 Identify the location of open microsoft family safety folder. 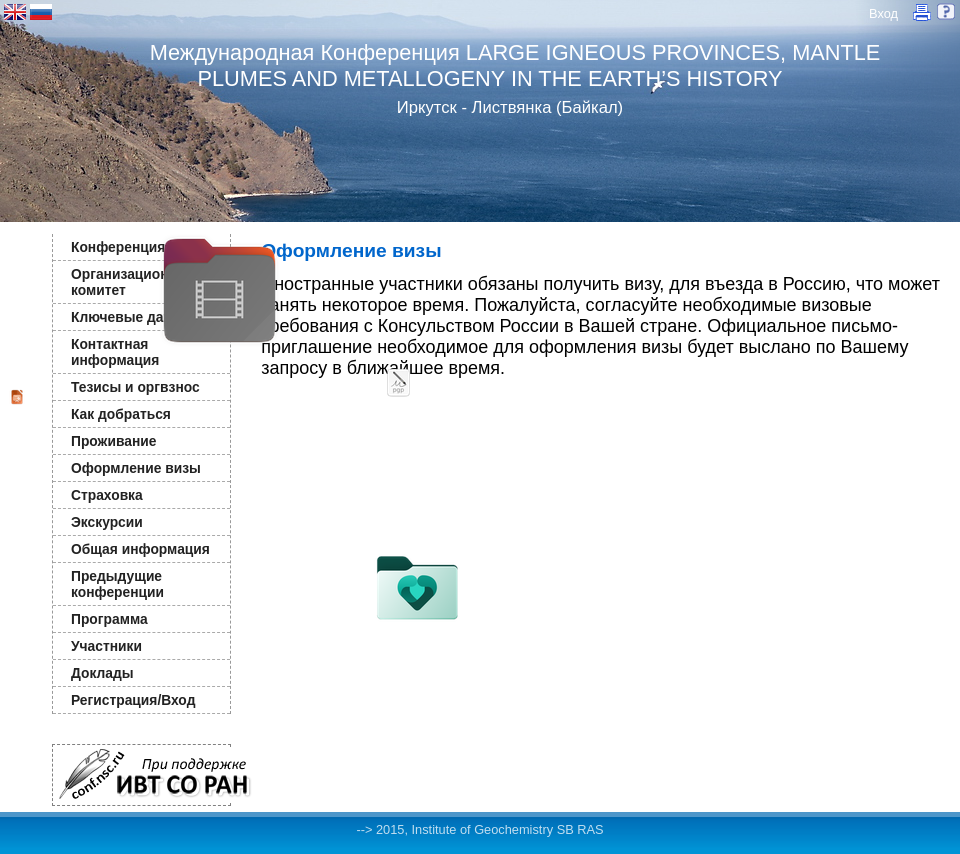
(417, 590).